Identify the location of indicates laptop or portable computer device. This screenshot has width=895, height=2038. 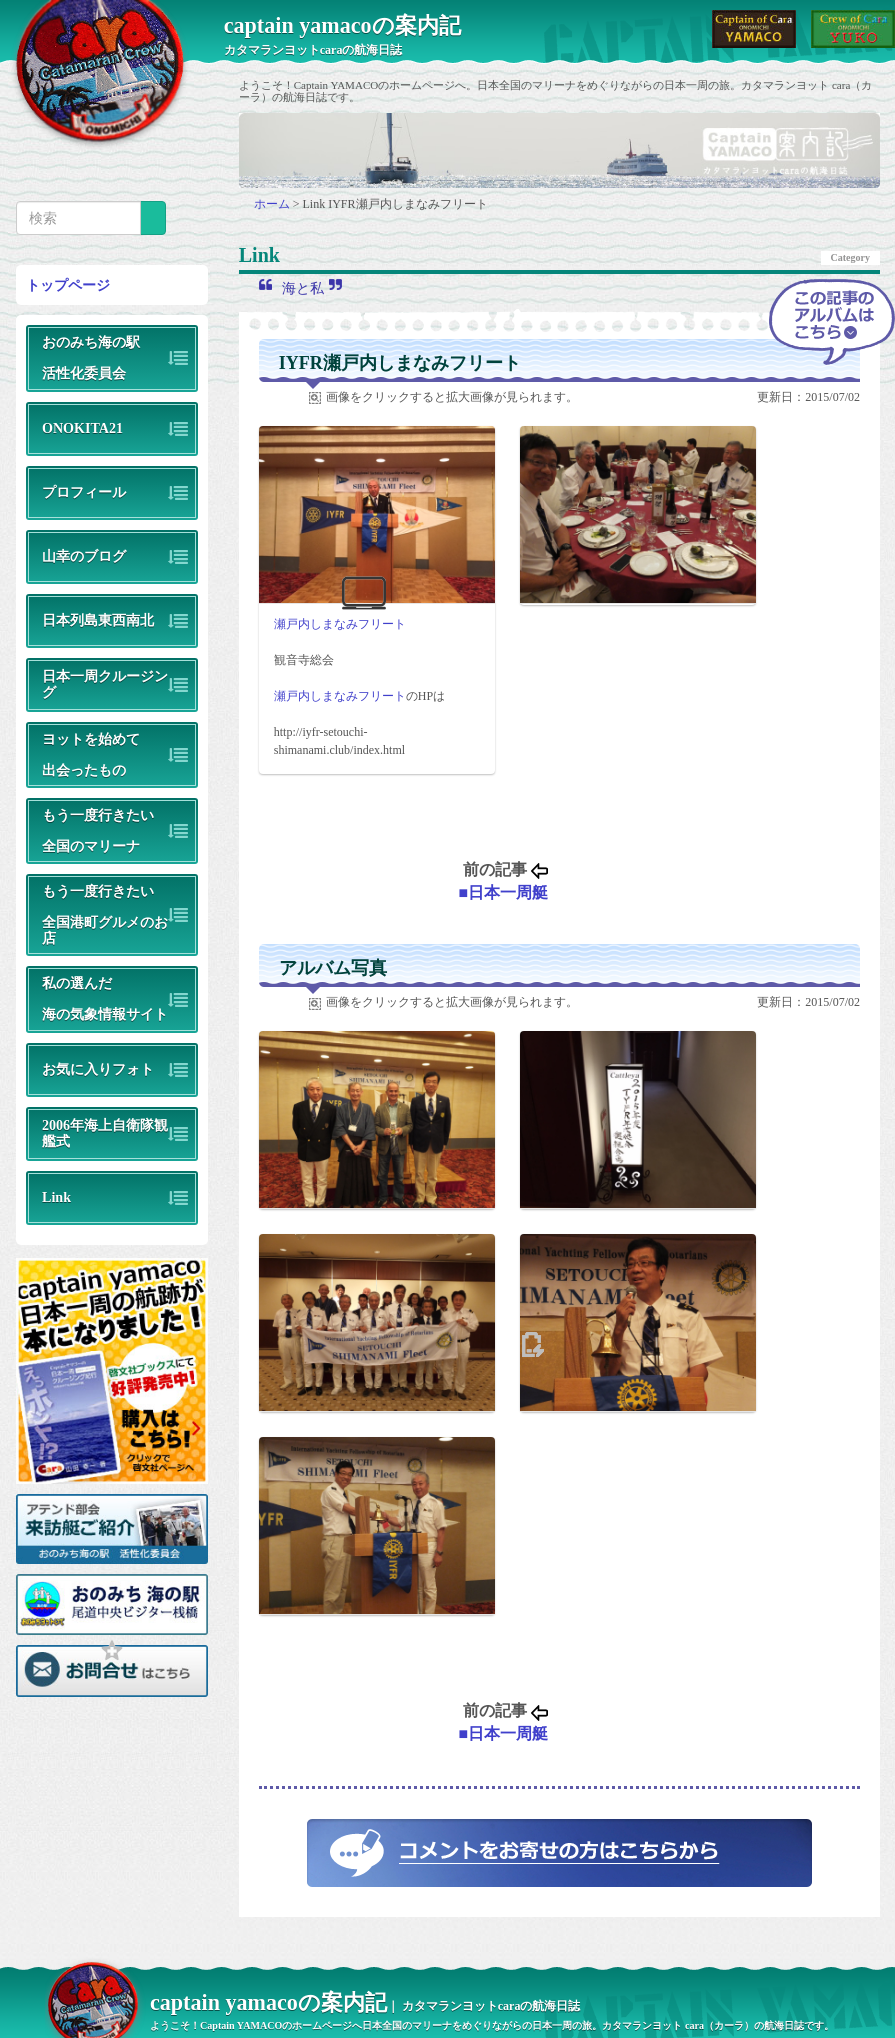
(364, 593).